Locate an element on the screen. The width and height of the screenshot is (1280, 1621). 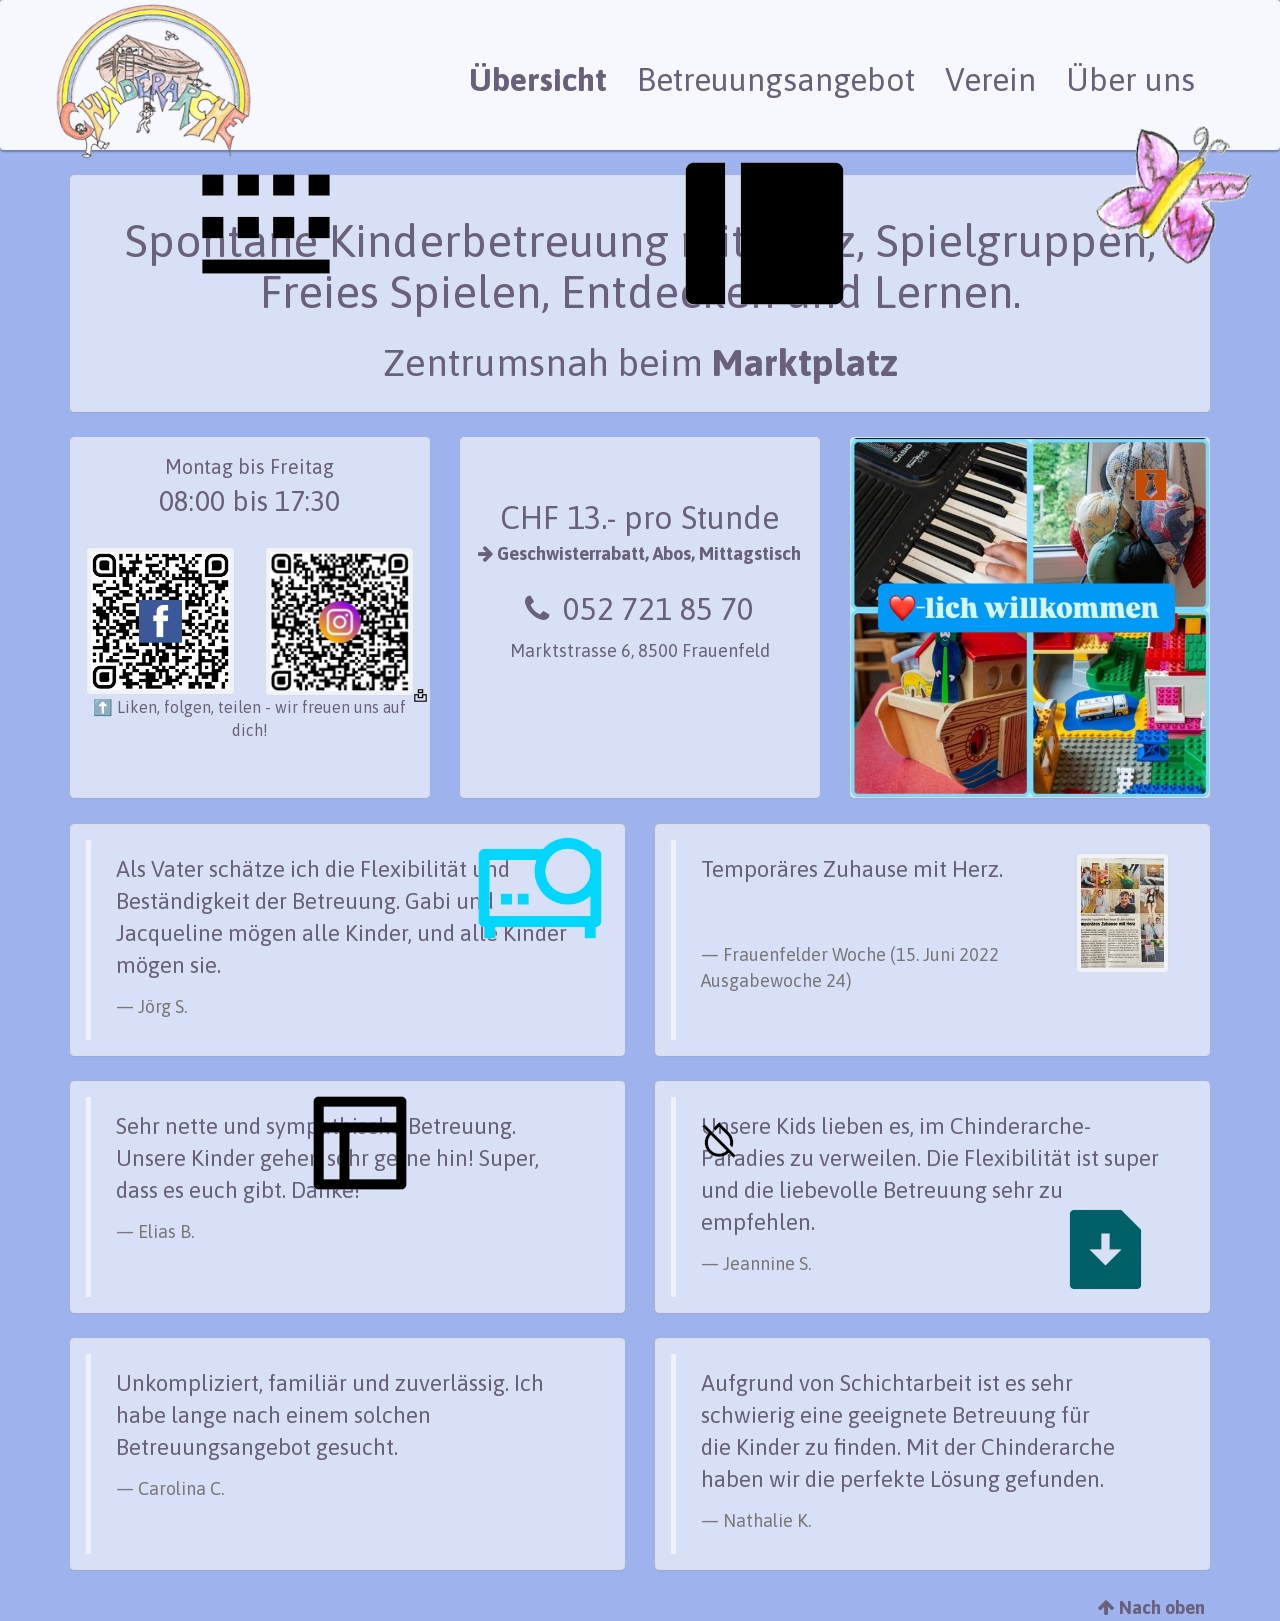
black tie formal wear or dress code indicator is located at coordinates (1151, 485).